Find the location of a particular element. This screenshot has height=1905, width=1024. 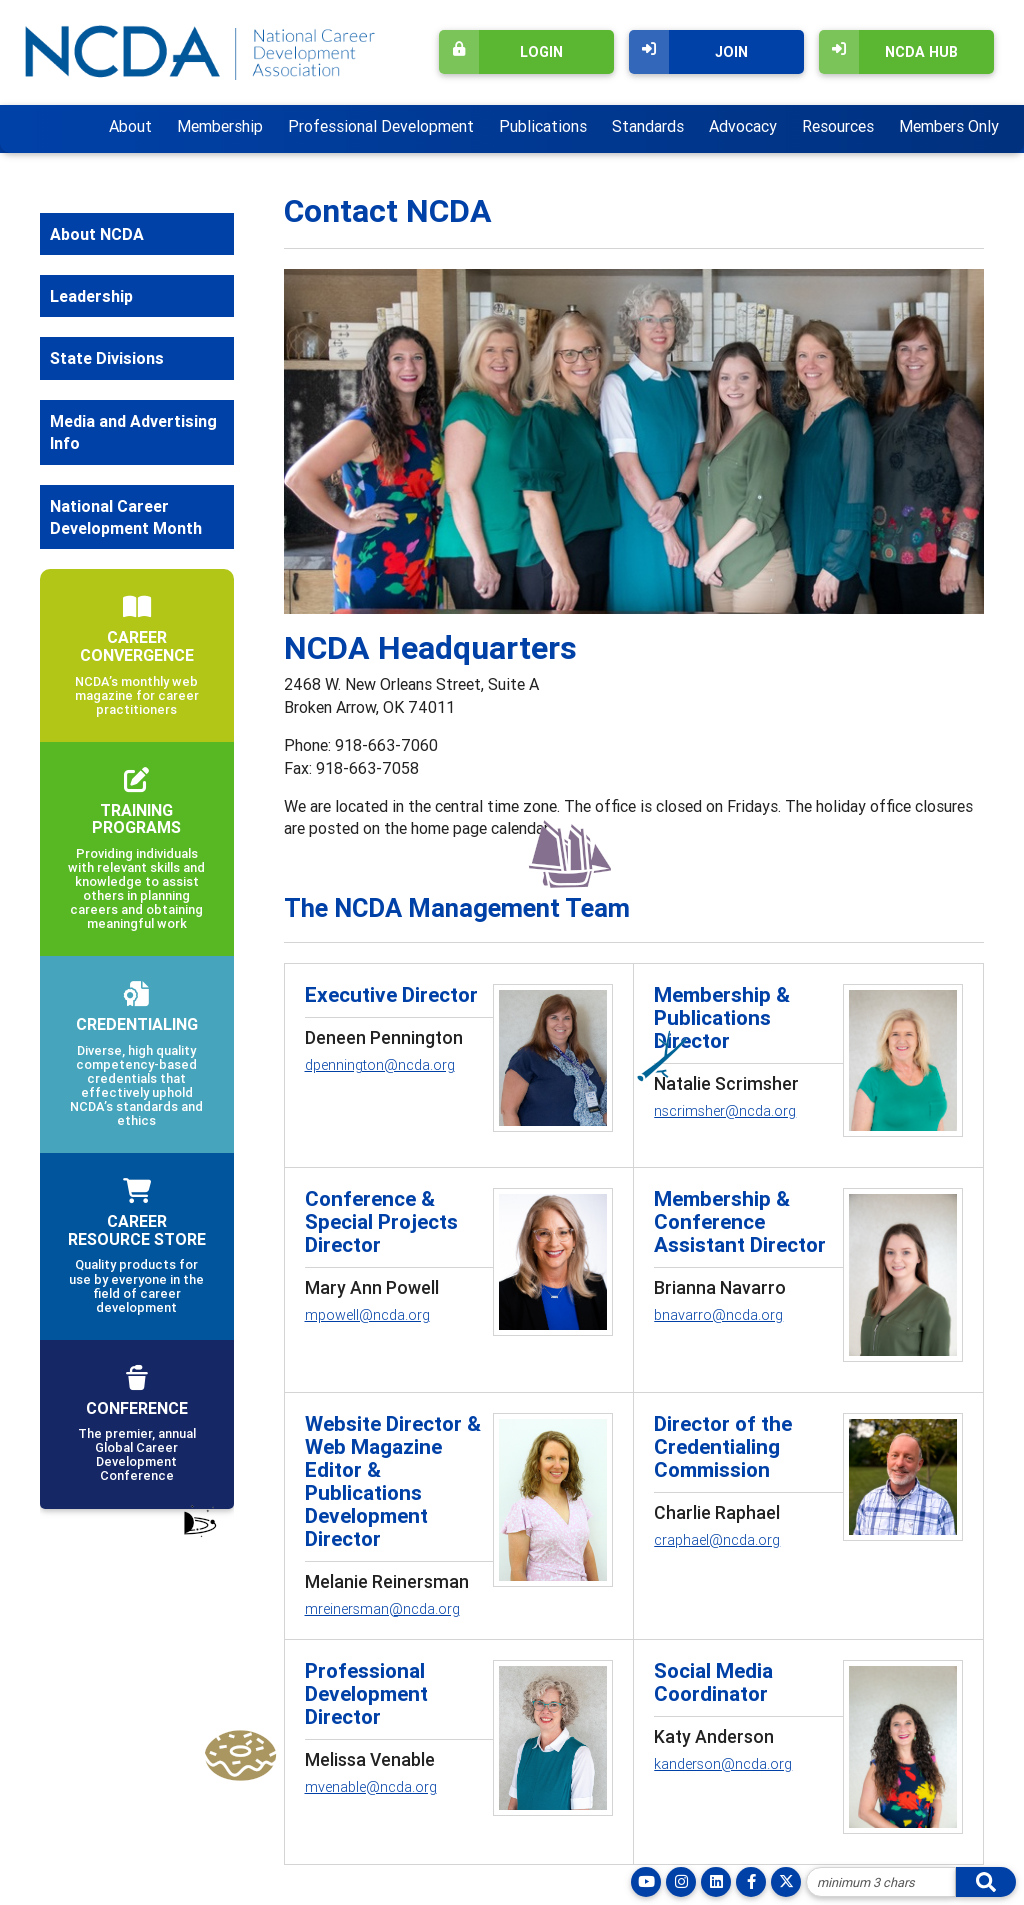

explore the solar system or space-themed content is located at coordinates (201, 1522).